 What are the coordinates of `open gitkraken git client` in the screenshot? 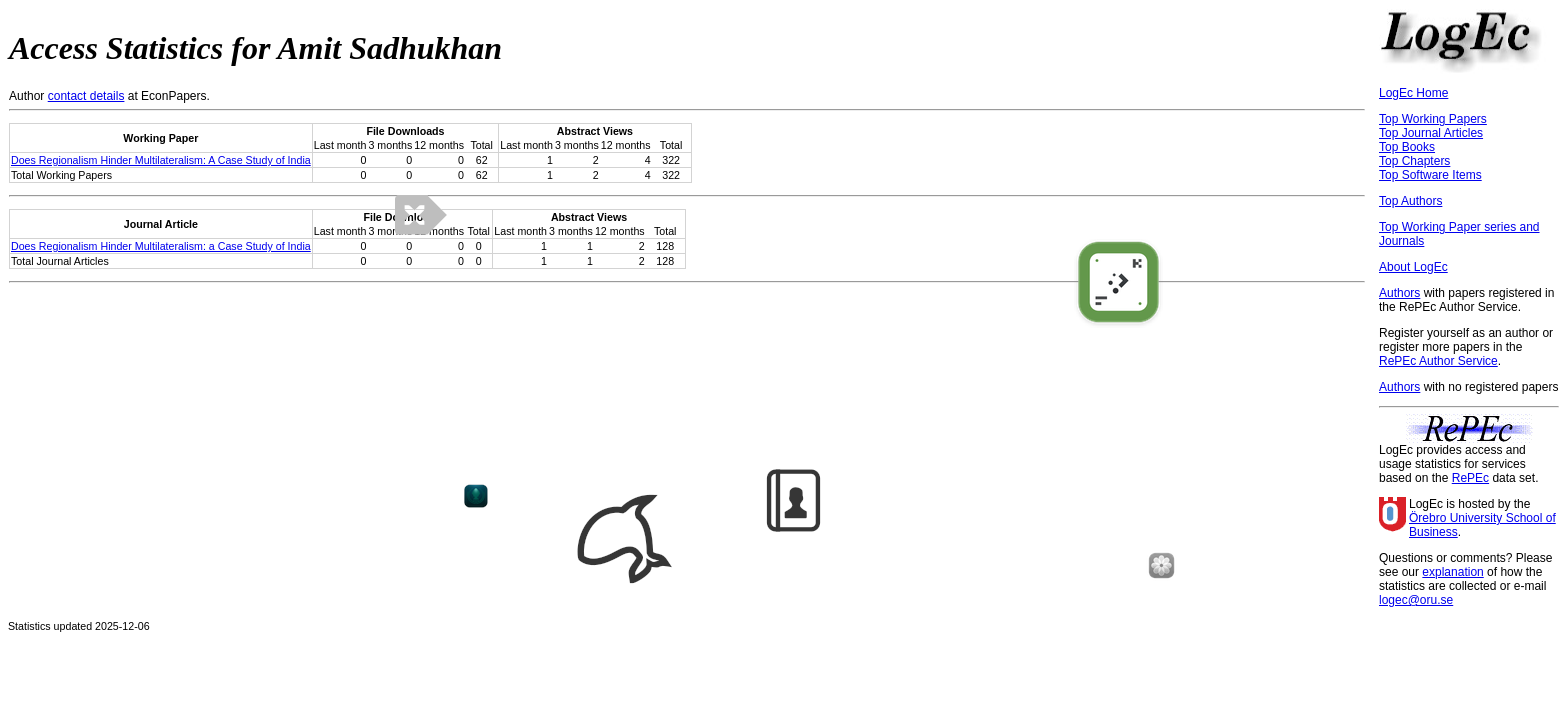 It's located at (476, 496).